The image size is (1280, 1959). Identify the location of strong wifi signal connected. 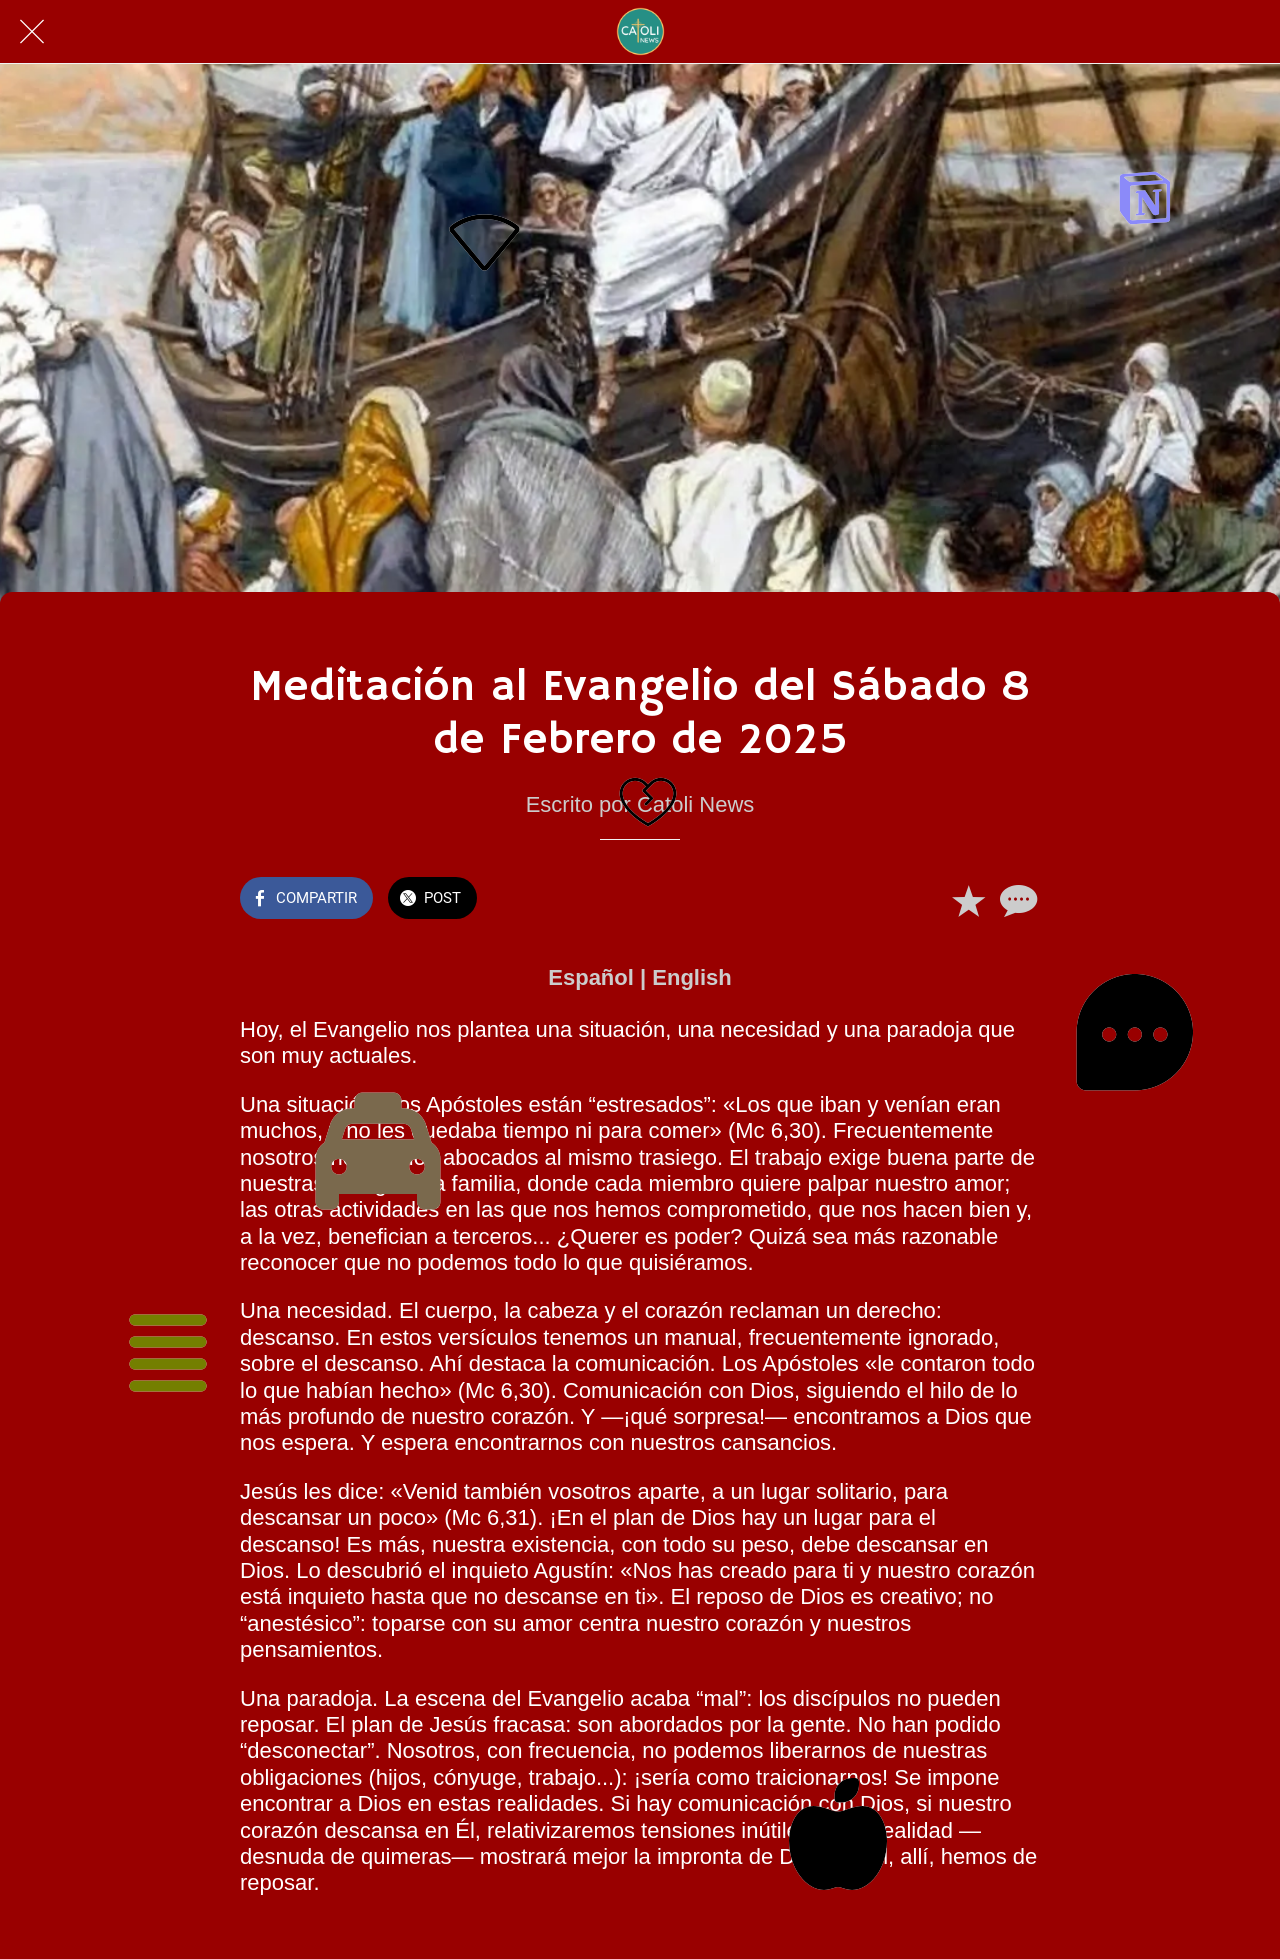
(484, 242).